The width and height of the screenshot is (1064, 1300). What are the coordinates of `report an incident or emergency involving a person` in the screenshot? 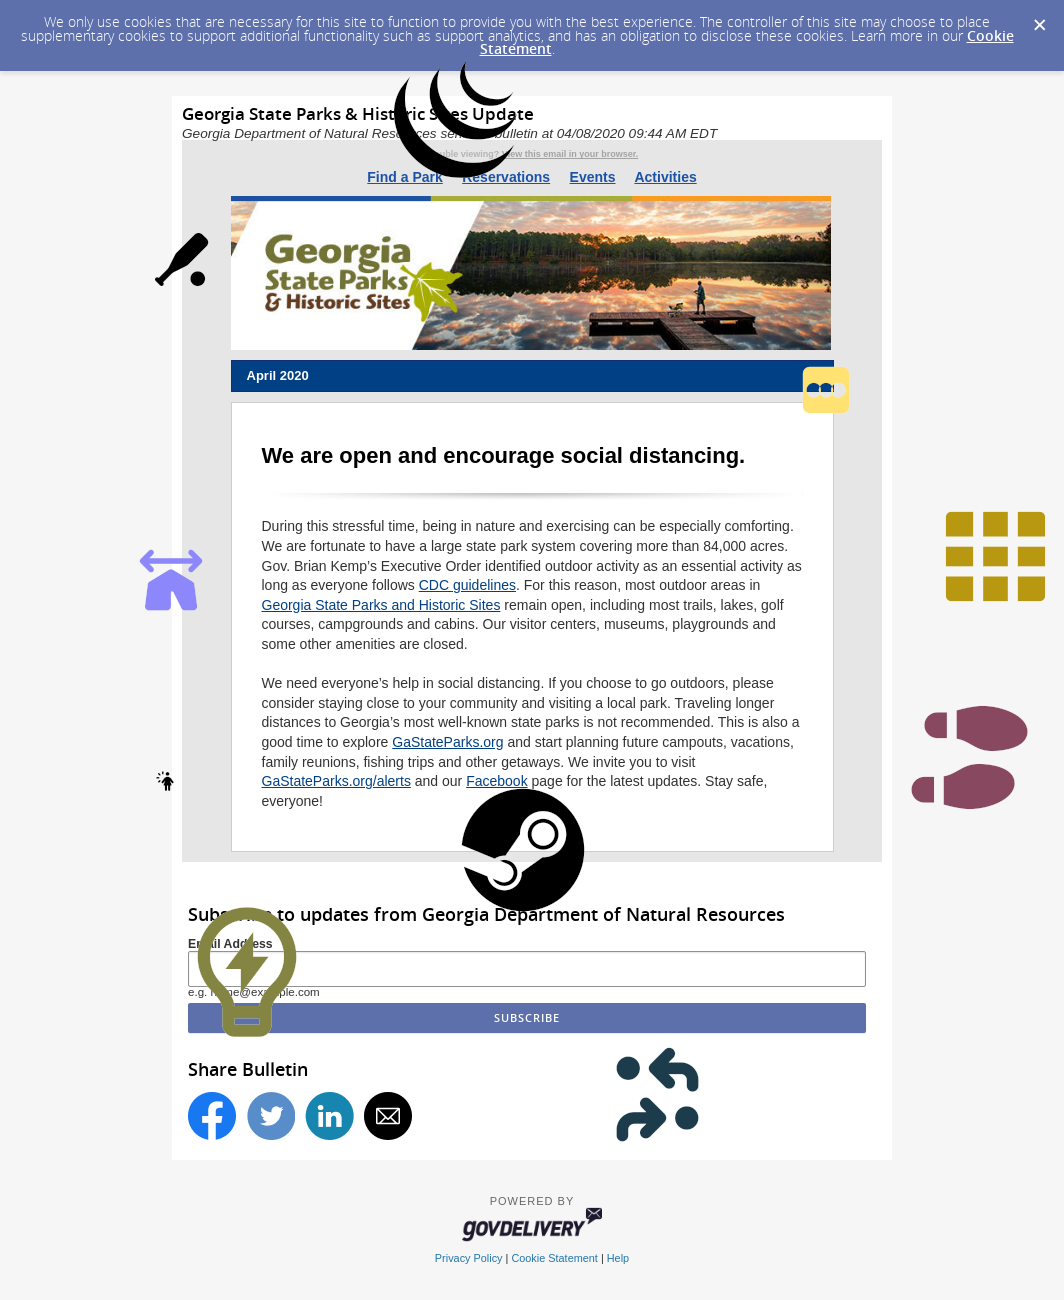 It's located at (166, 781).